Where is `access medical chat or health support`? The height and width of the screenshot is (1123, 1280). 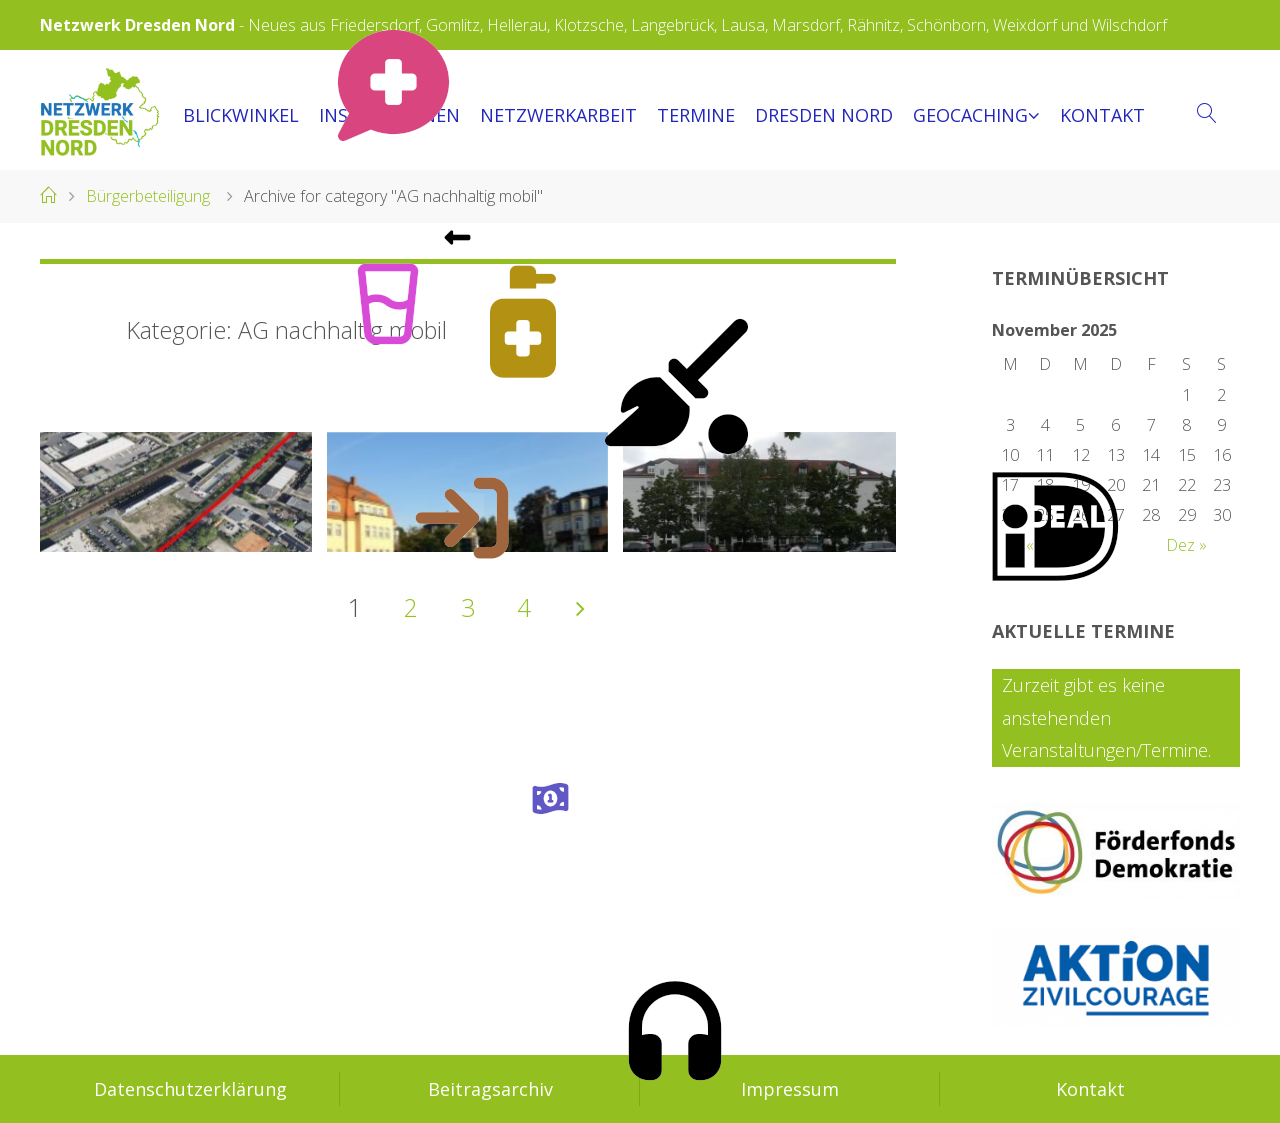
access medical chat or health support is located at coordinates (393, 85).